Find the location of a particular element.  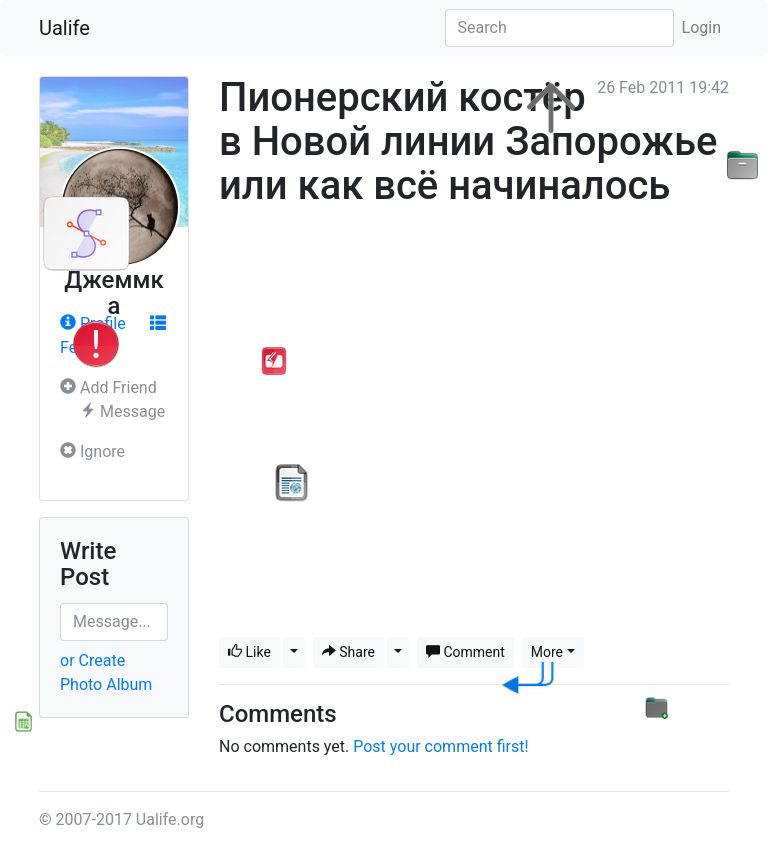

open file manager application is located at coordinates (742, 164).